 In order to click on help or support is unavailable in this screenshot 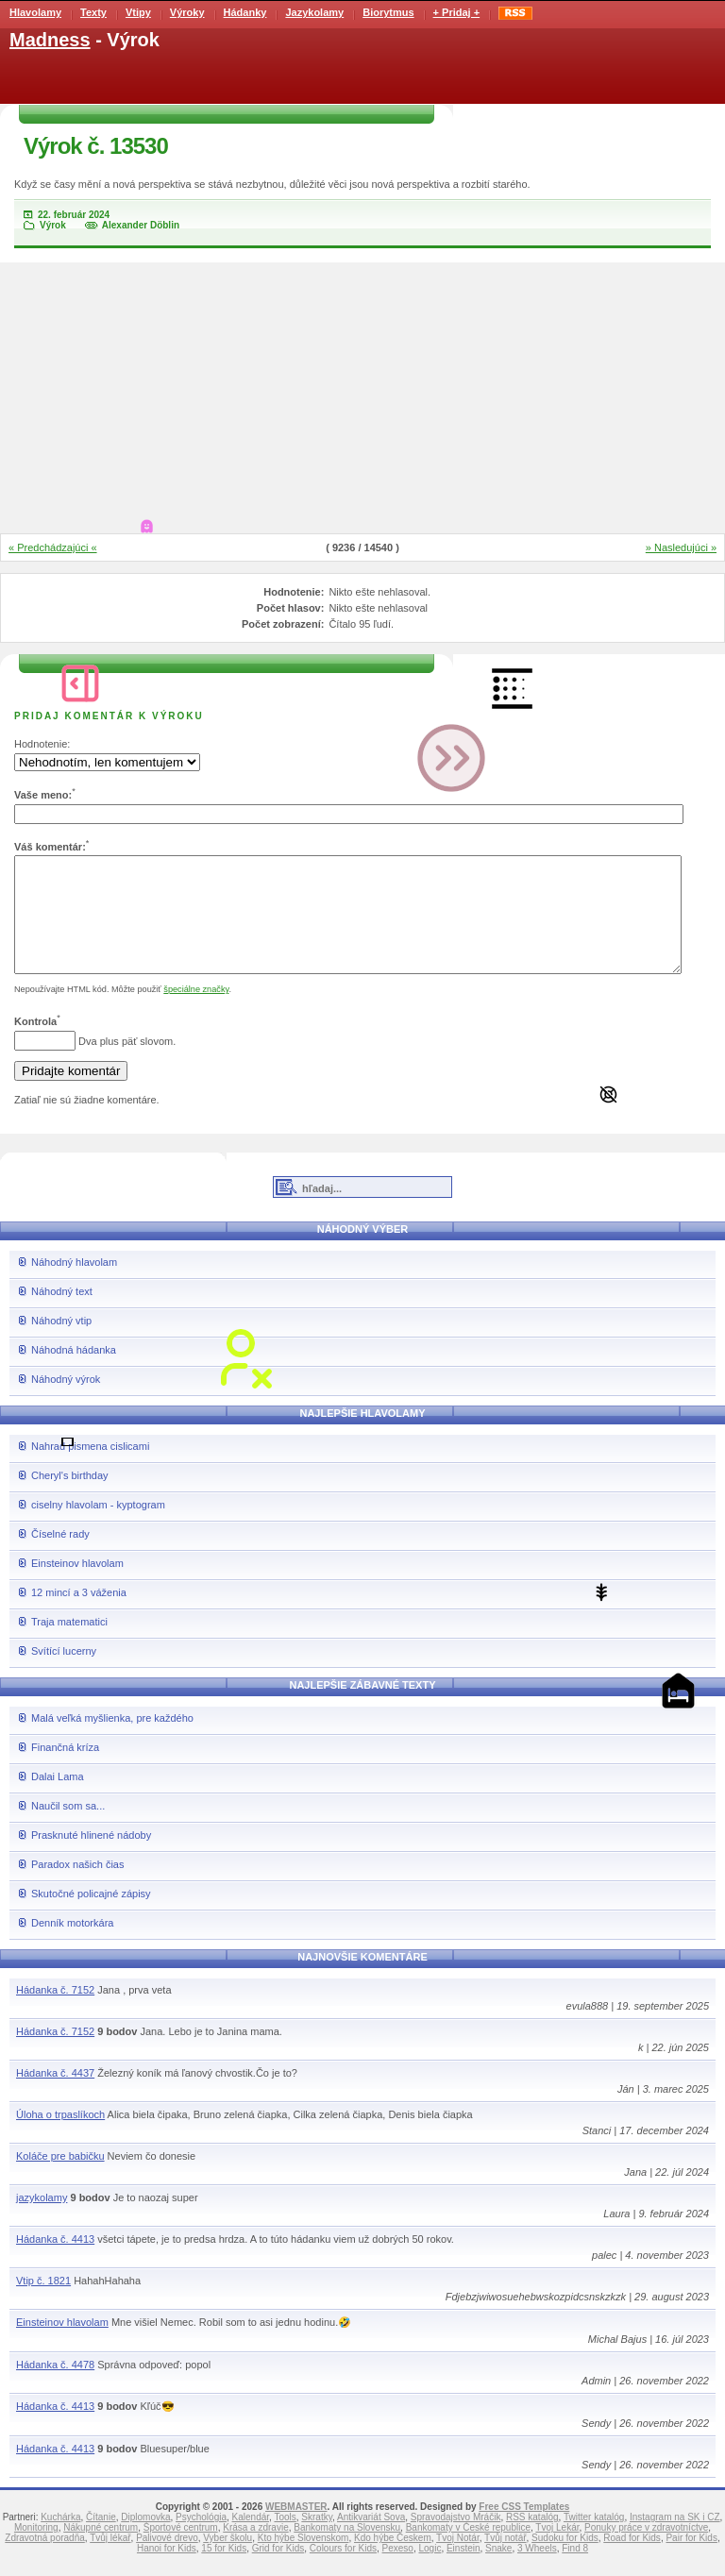, I will do `click(608, 1094)`.